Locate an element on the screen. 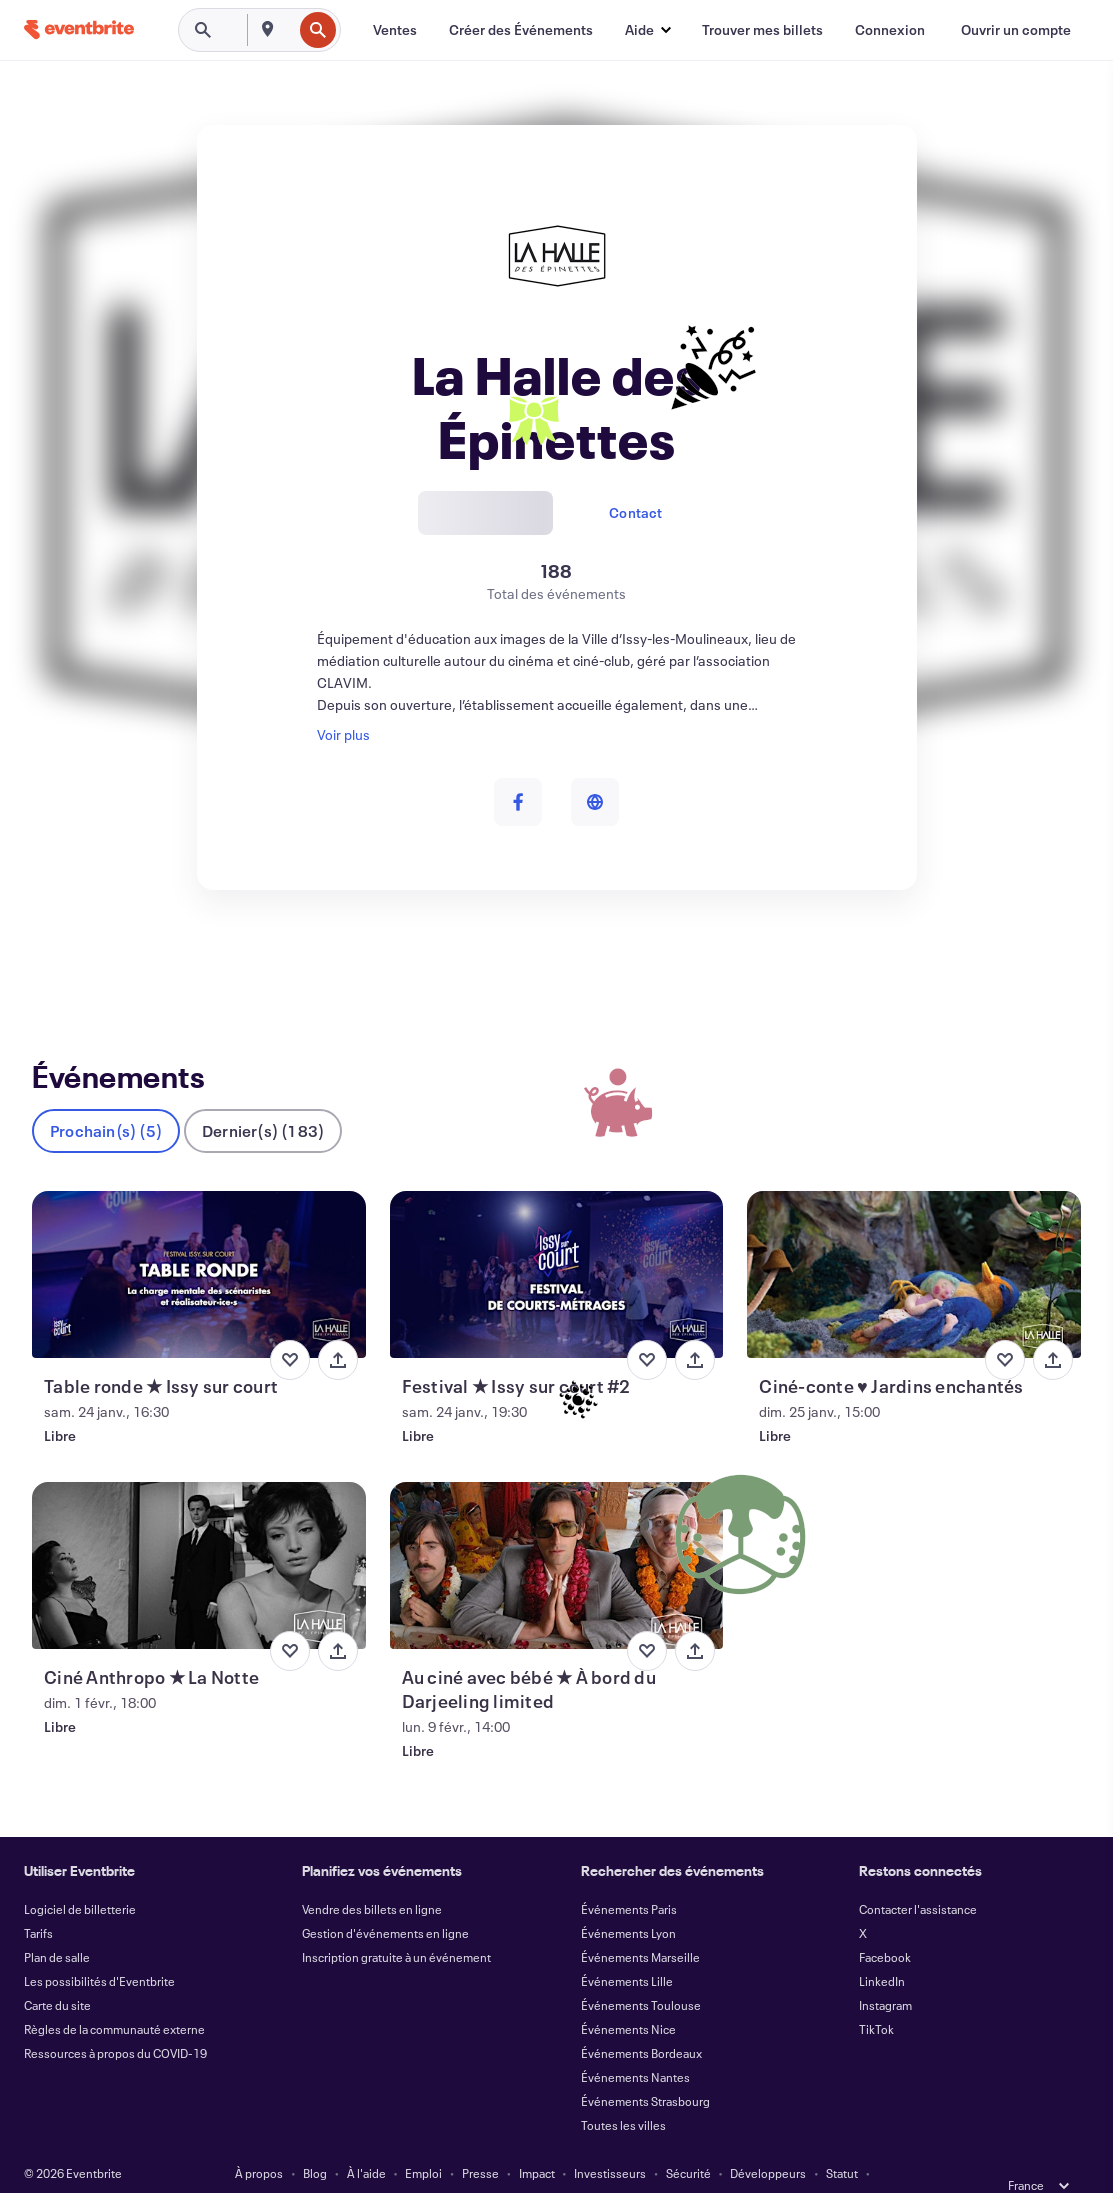  decorative pattern or visual effect option is located at coordinates (578, 1399).